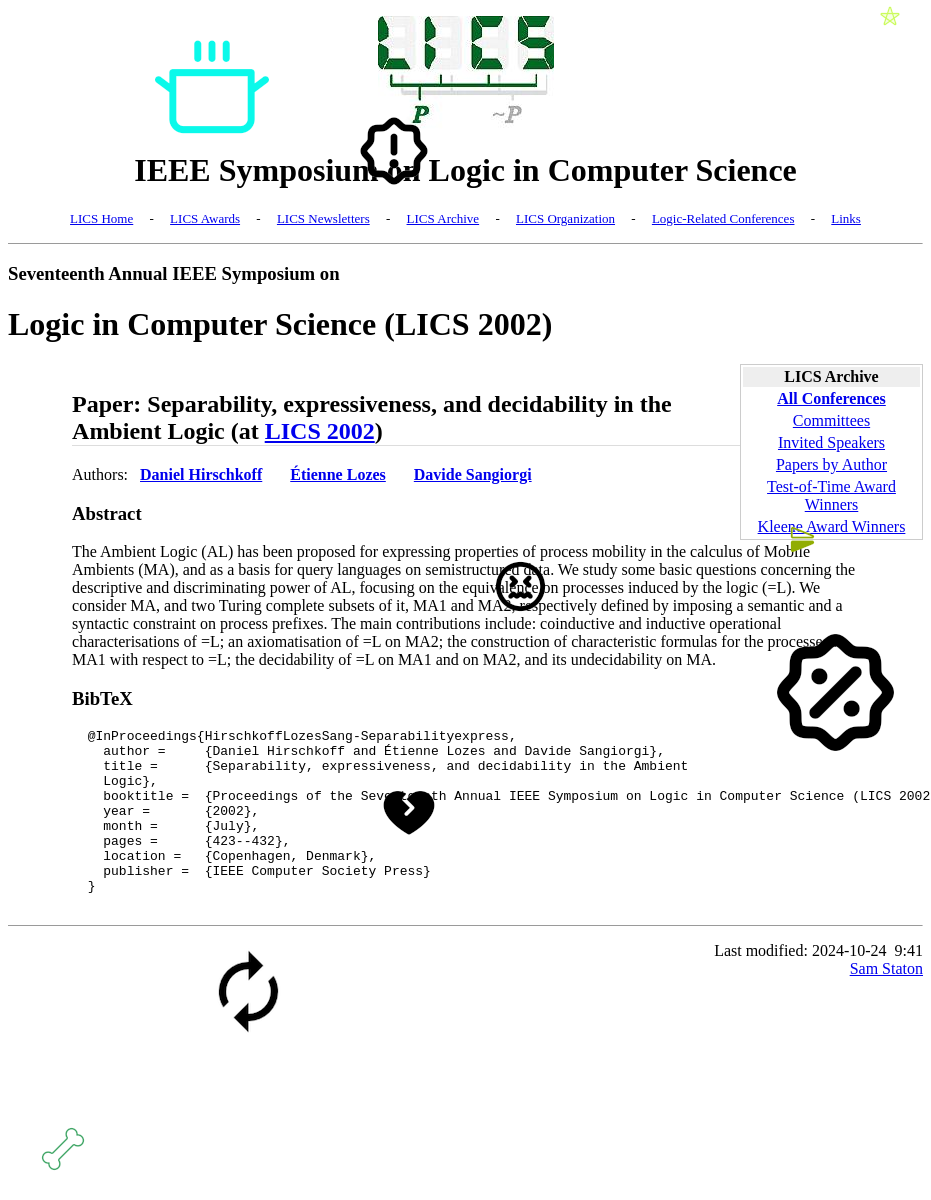  Describe the element at coordinates (212, 94) in the screenshot. I see `access recipes or cooking features` at that location.